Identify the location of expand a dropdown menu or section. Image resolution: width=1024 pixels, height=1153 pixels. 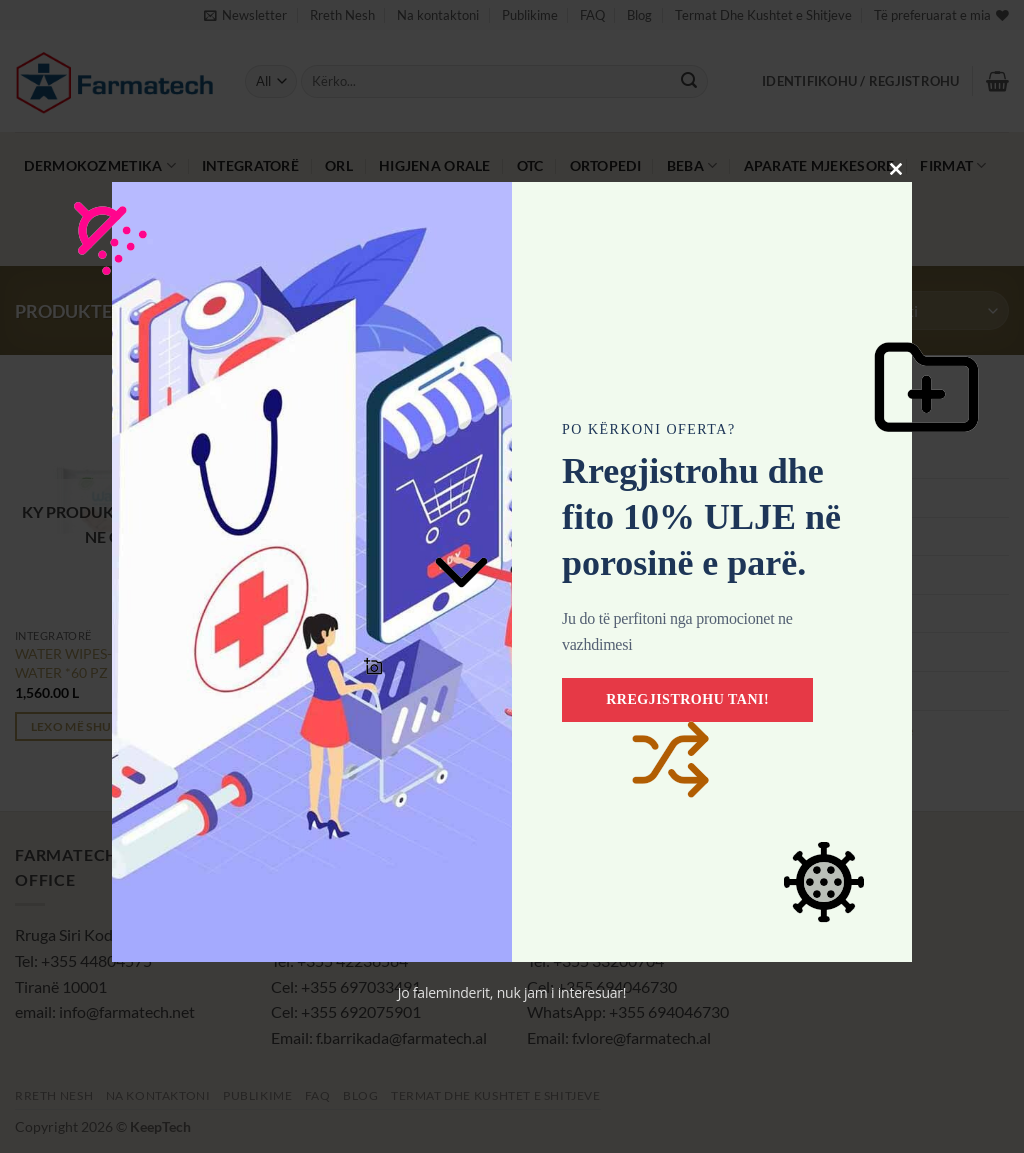
(461, 572).